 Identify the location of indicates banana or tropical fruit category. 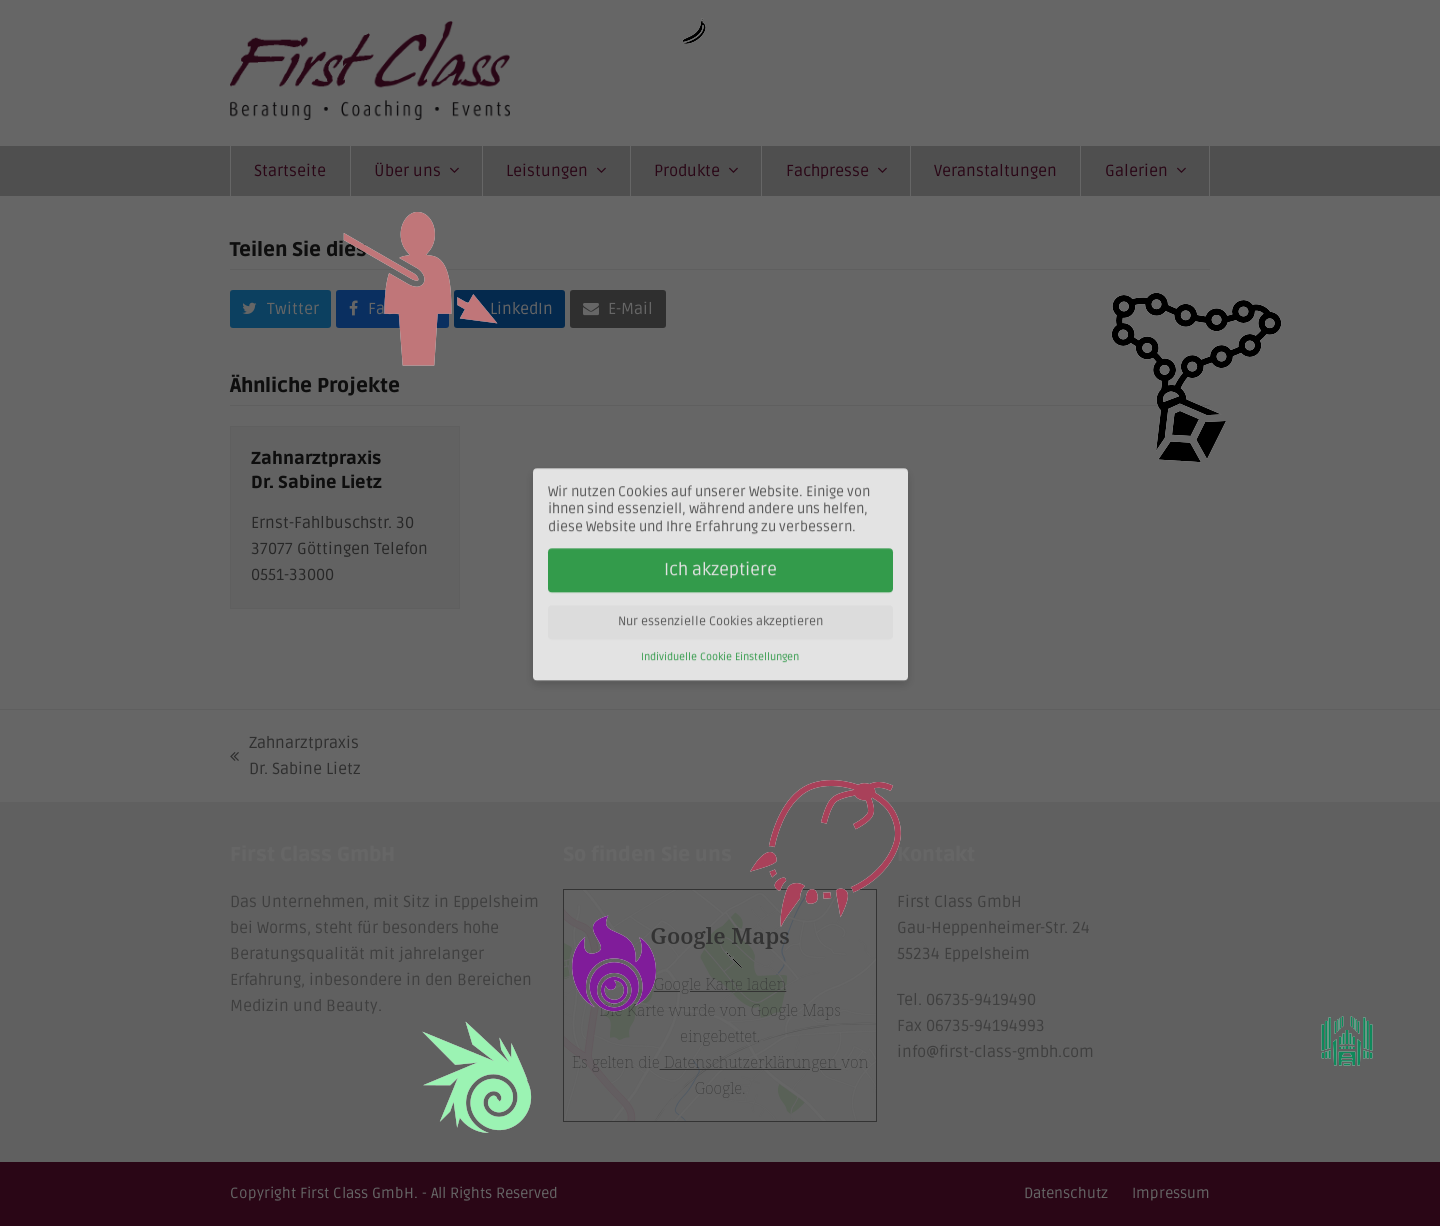
(694, 31).